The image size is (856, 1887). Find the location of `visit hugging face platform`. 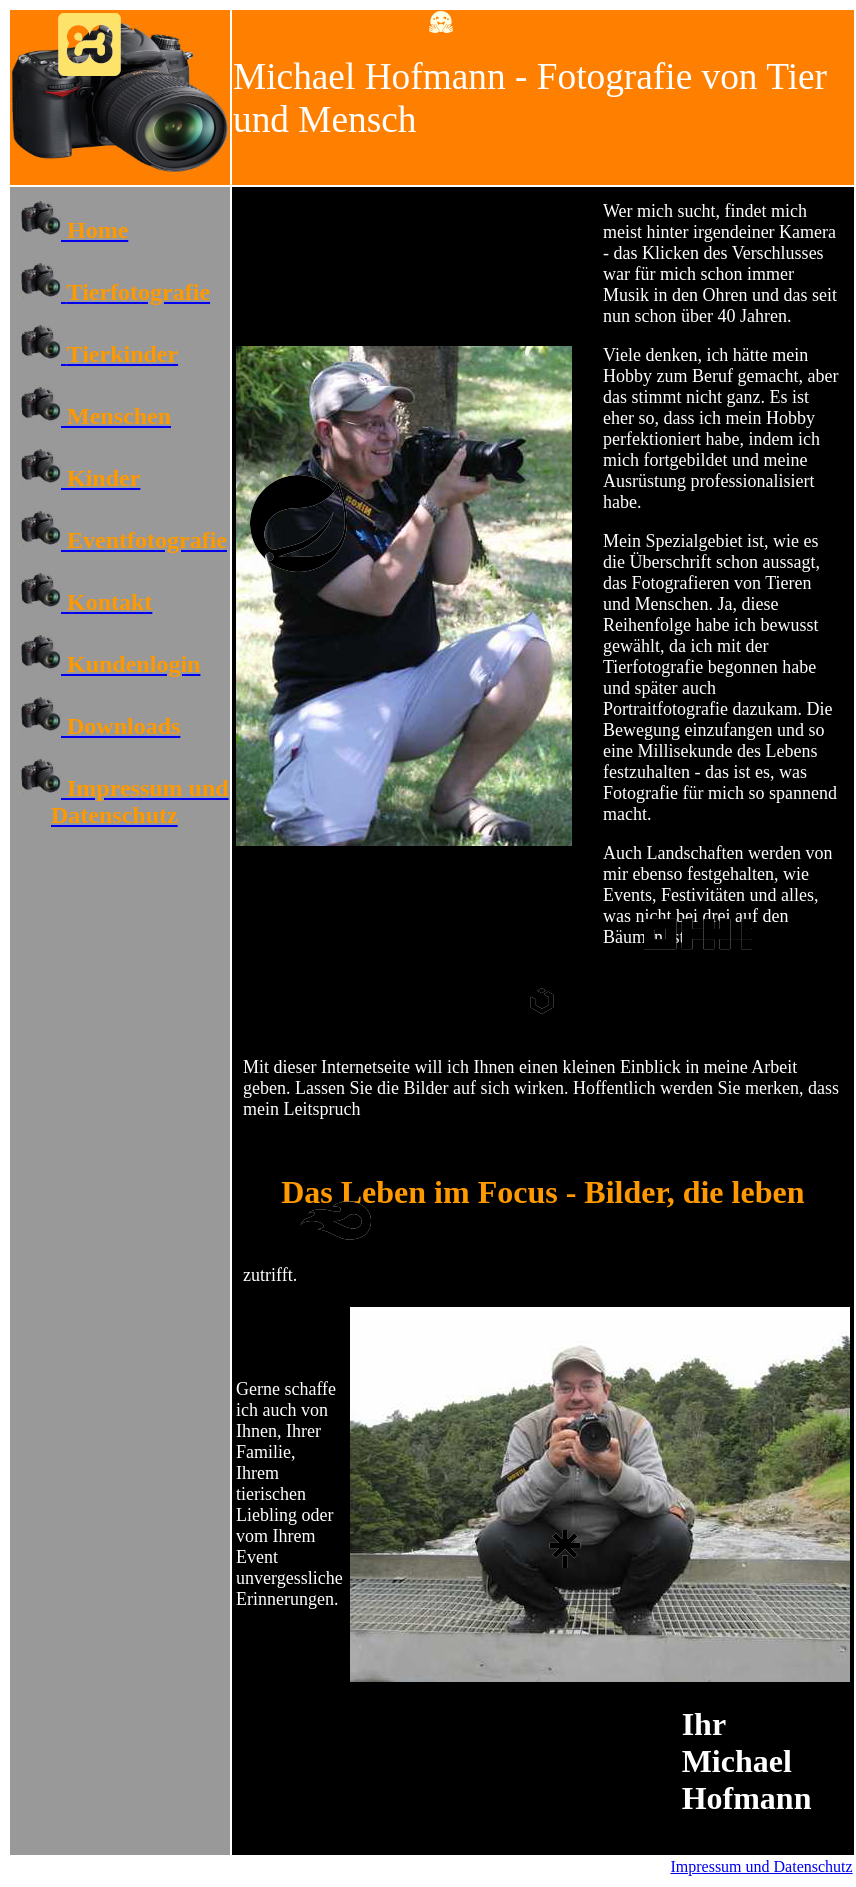

visit hugging face platform is located at coordinates (441, 22).